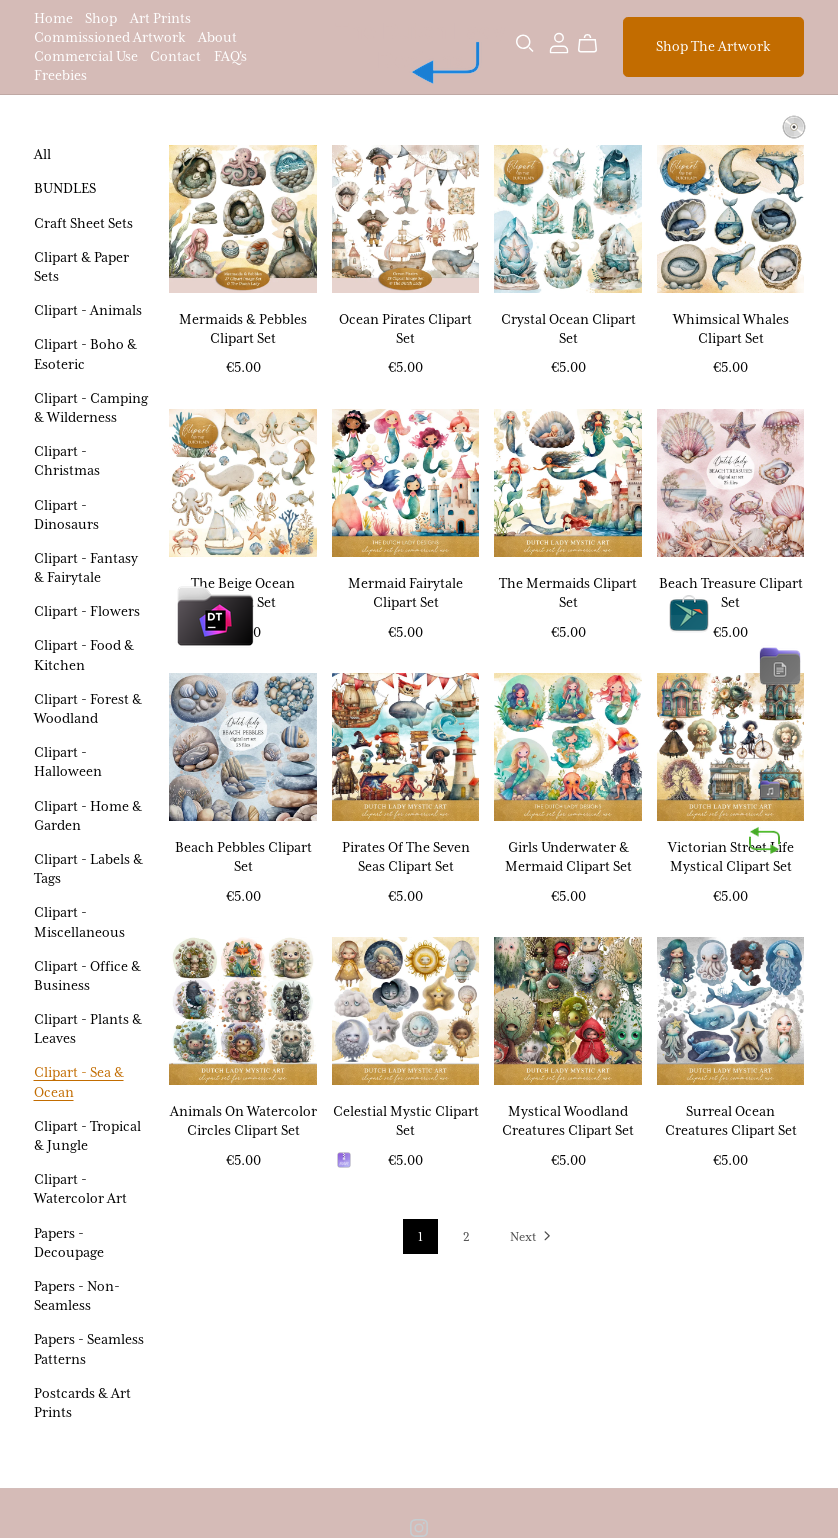 This screenshot has width=838, height=1538. I want to click on reply to an email message, so click(444, 62).